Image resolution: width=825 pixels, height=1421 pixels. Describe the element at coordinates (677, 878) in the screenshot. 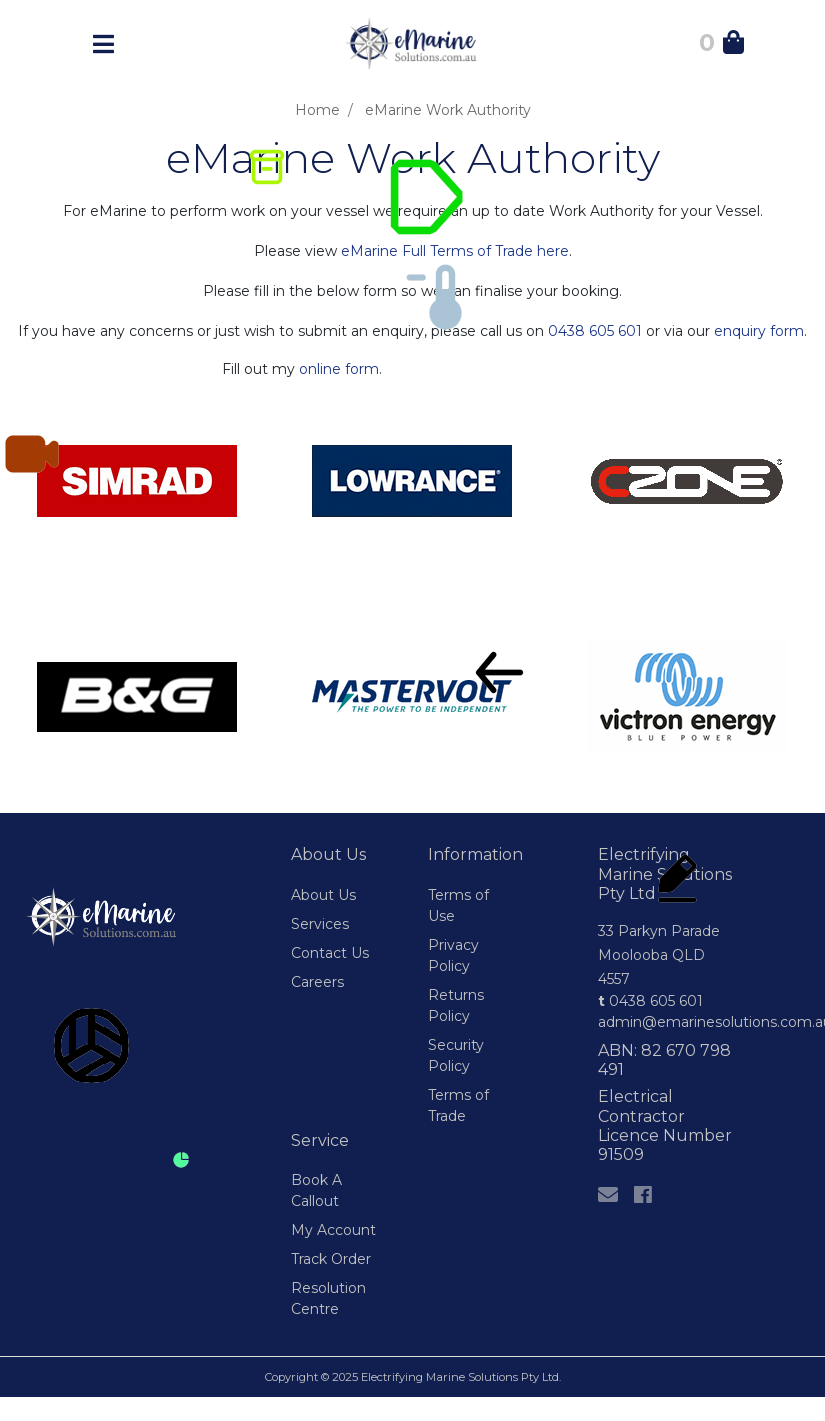

I see `edit content or text` at that location.